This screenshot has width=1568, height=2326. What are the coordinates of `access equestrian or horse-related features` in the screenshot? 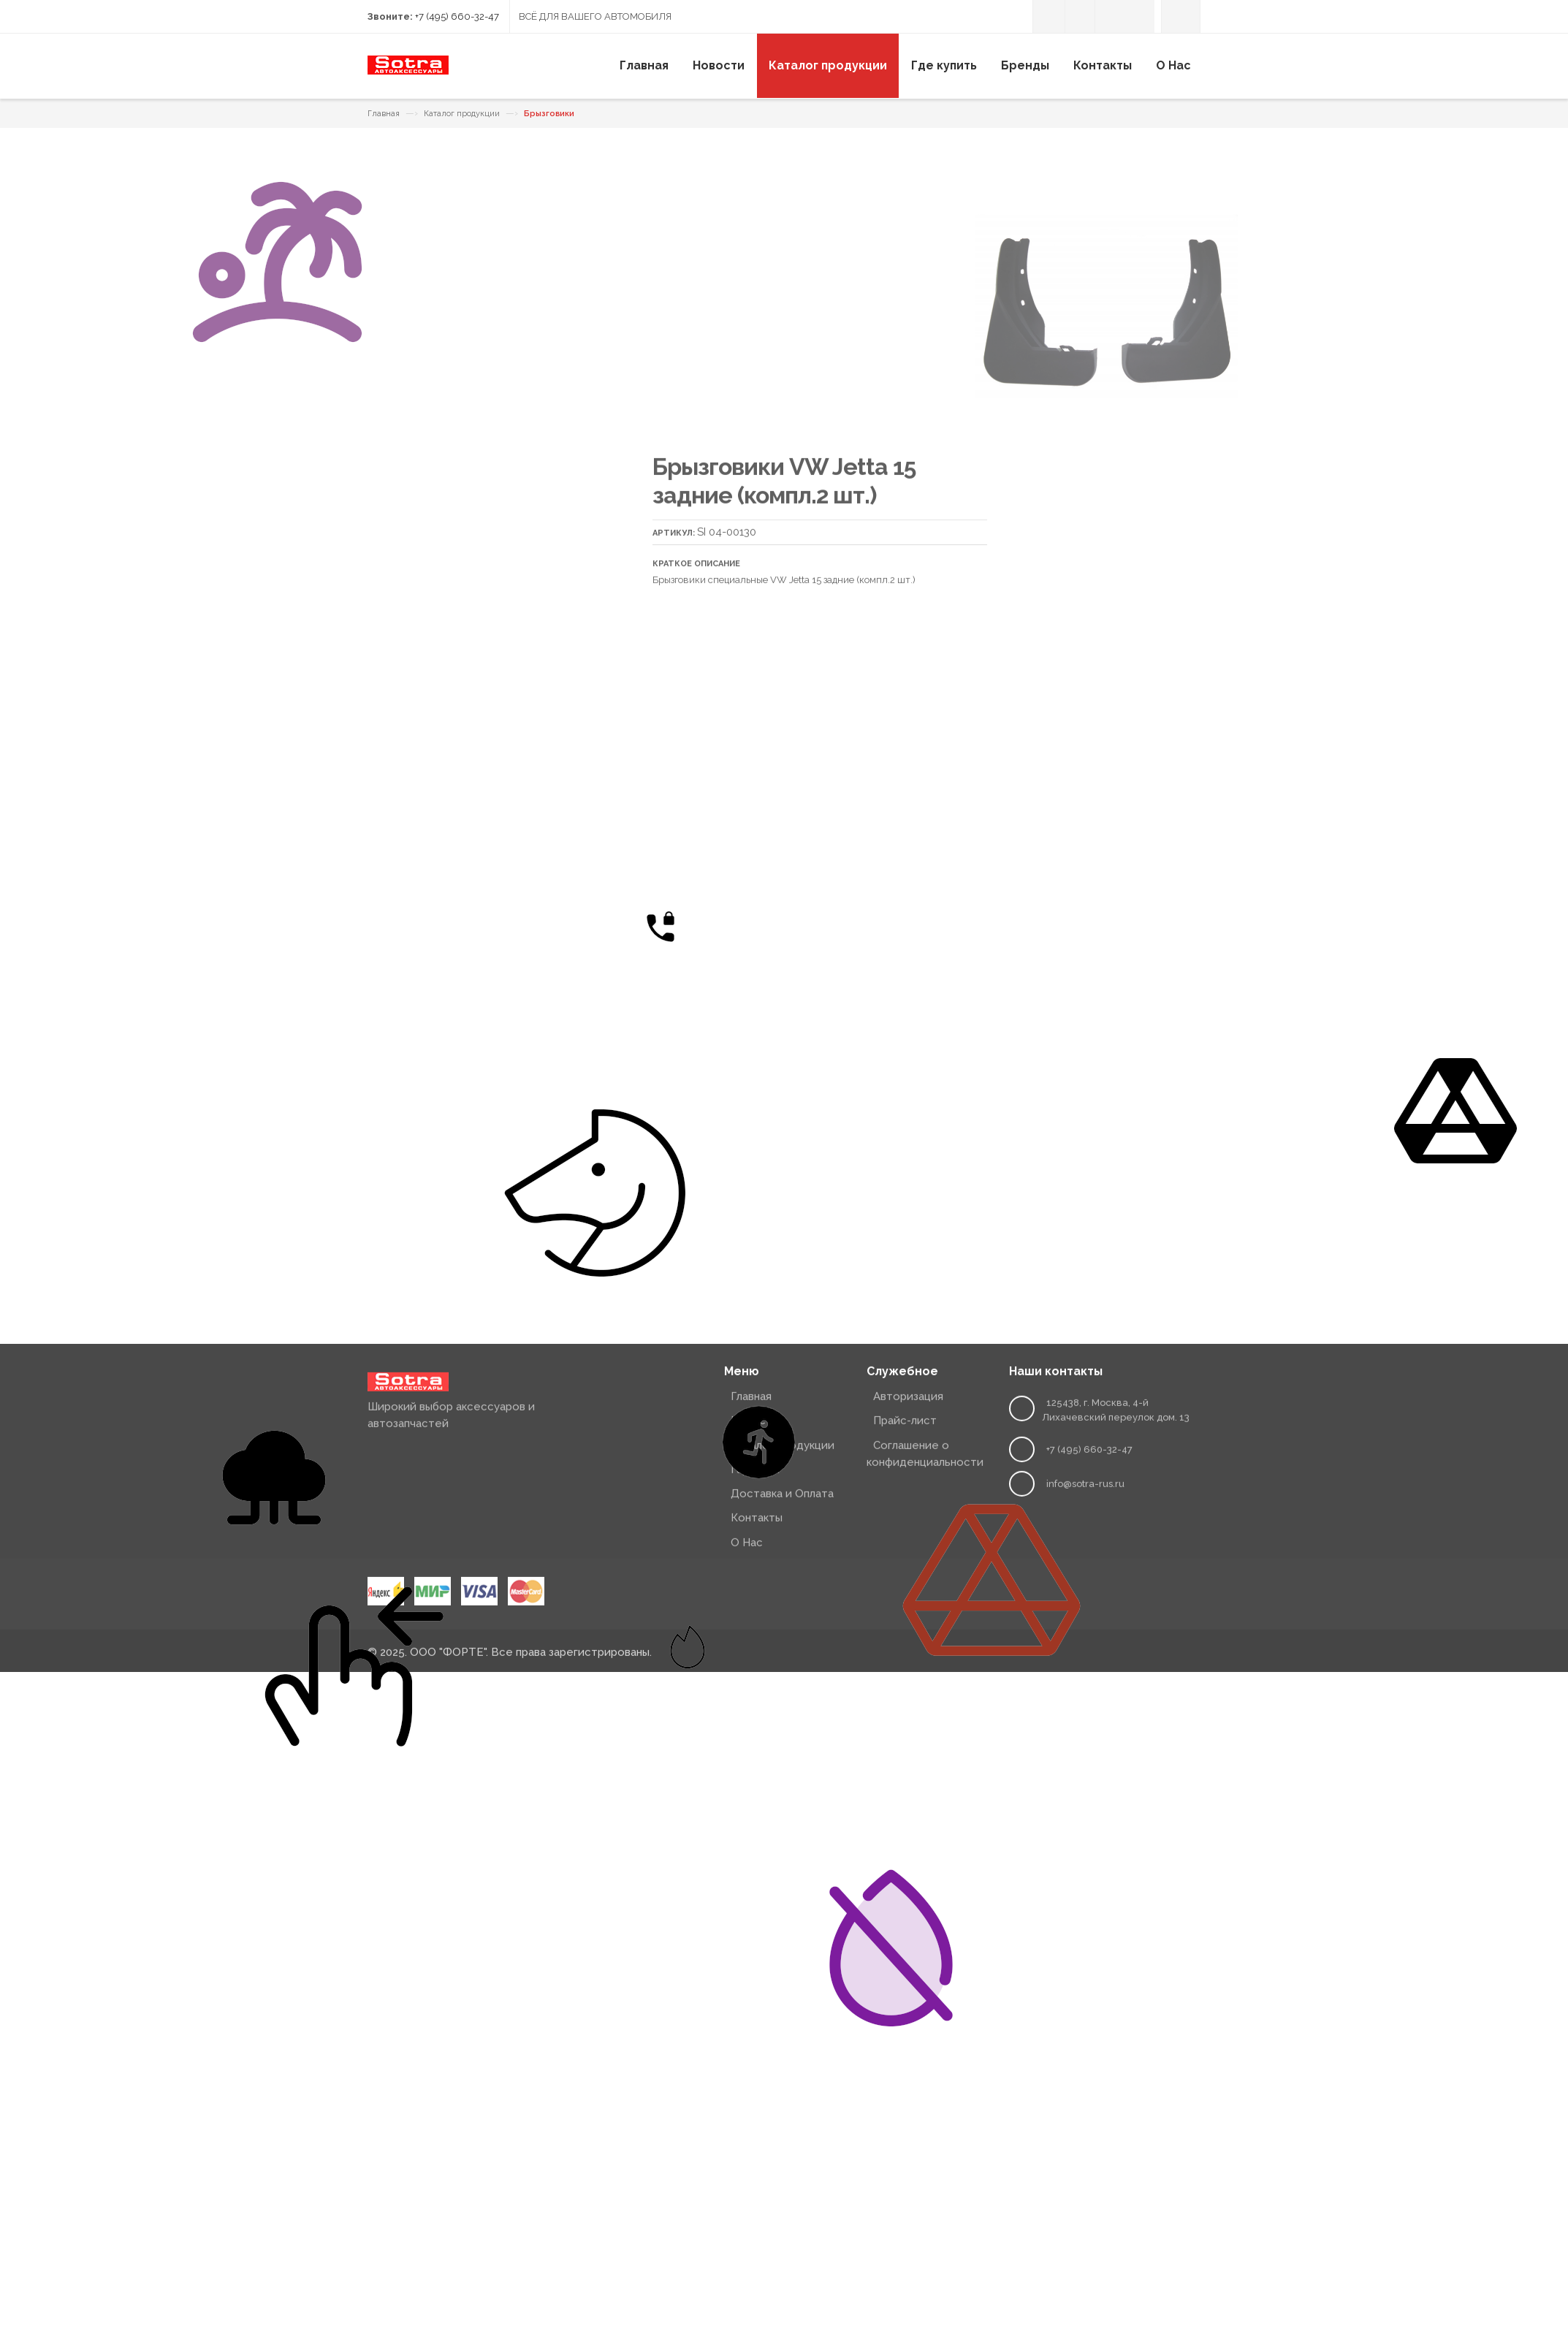 It's located at (601, 1193).